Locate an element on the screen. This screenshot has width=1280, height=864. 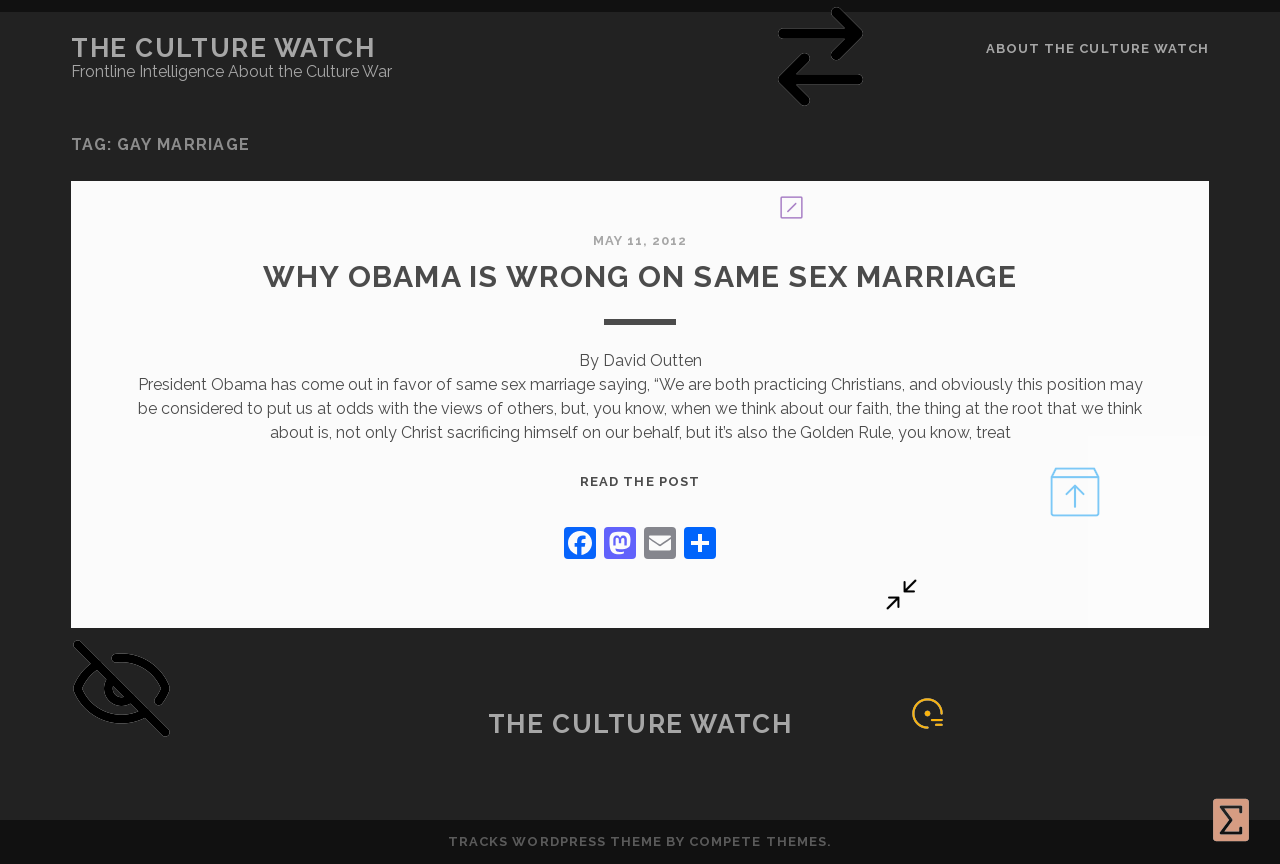
minimize or collapse the current window is located at coordinates (901, 594).